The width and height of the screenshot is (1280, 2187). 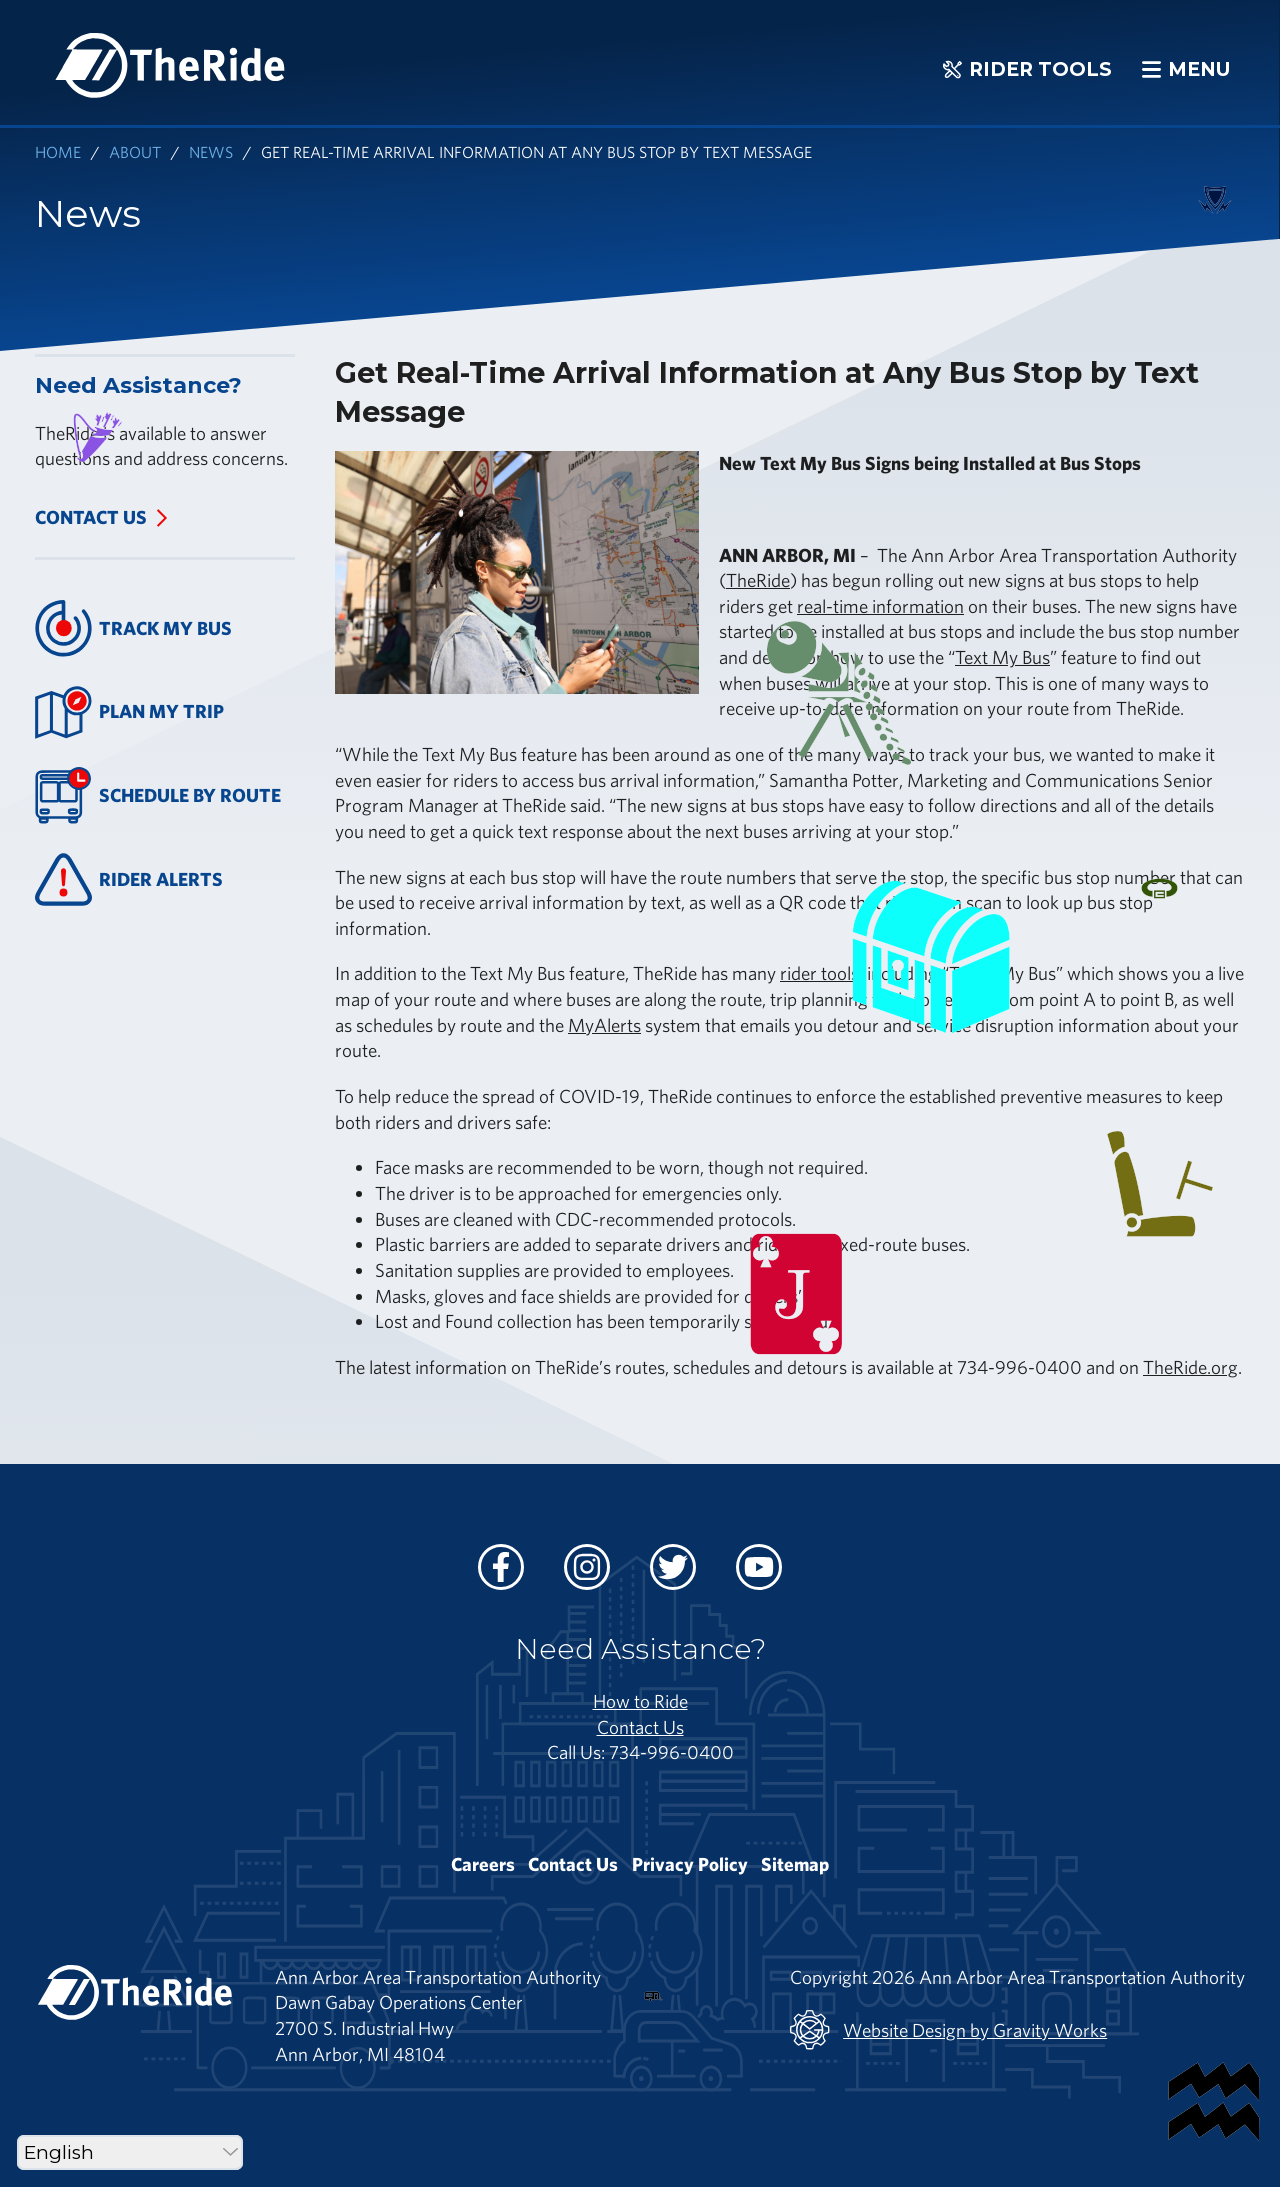 What do you see at coordinates (796, 1294) in the screenshot?
I see `jack of clubs playing card` at bounding box center [796, 1294].